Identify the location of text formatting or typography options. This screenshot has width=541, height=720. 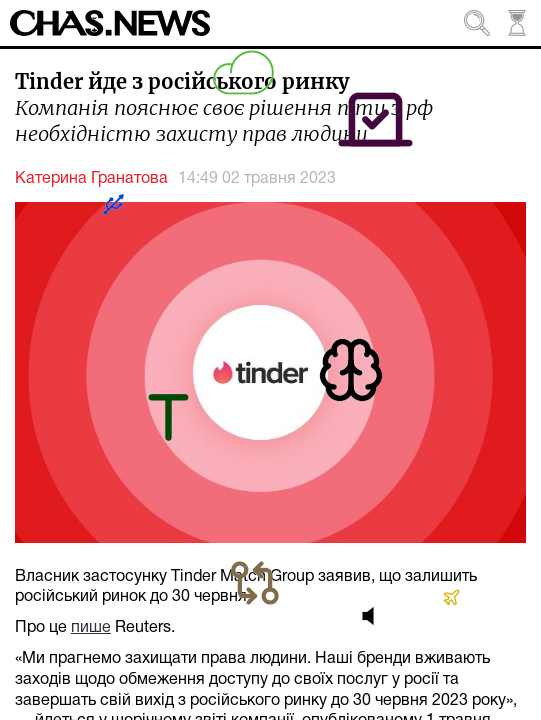
(168, 417).